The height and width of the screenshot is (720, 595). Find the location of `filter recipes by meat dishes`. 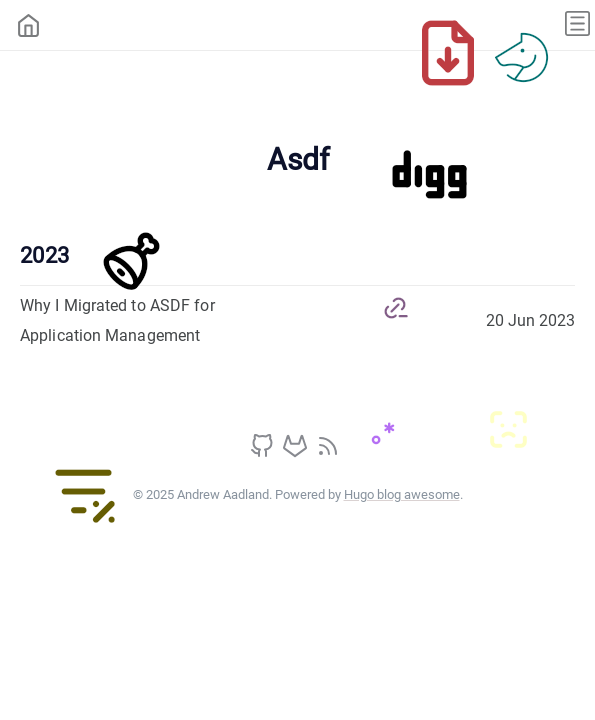

filter recipes by meat dishes is located at coordinates (132, 260).